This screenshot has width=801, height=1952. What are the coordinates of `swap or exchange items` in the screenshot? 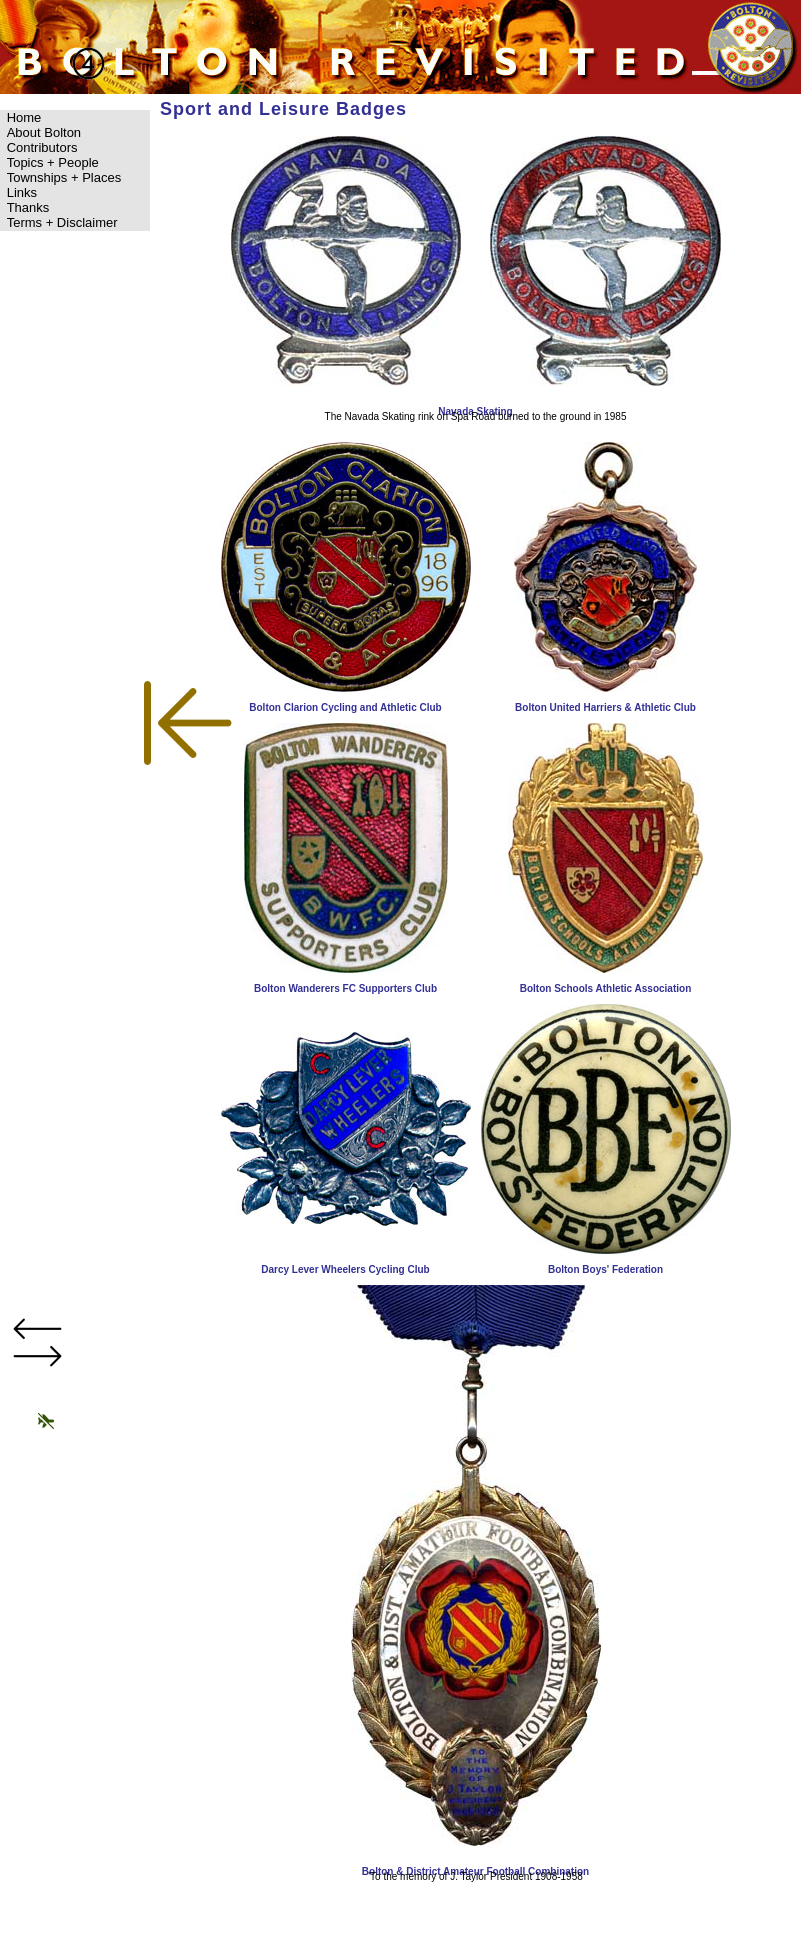 It's located at (37, 1342).